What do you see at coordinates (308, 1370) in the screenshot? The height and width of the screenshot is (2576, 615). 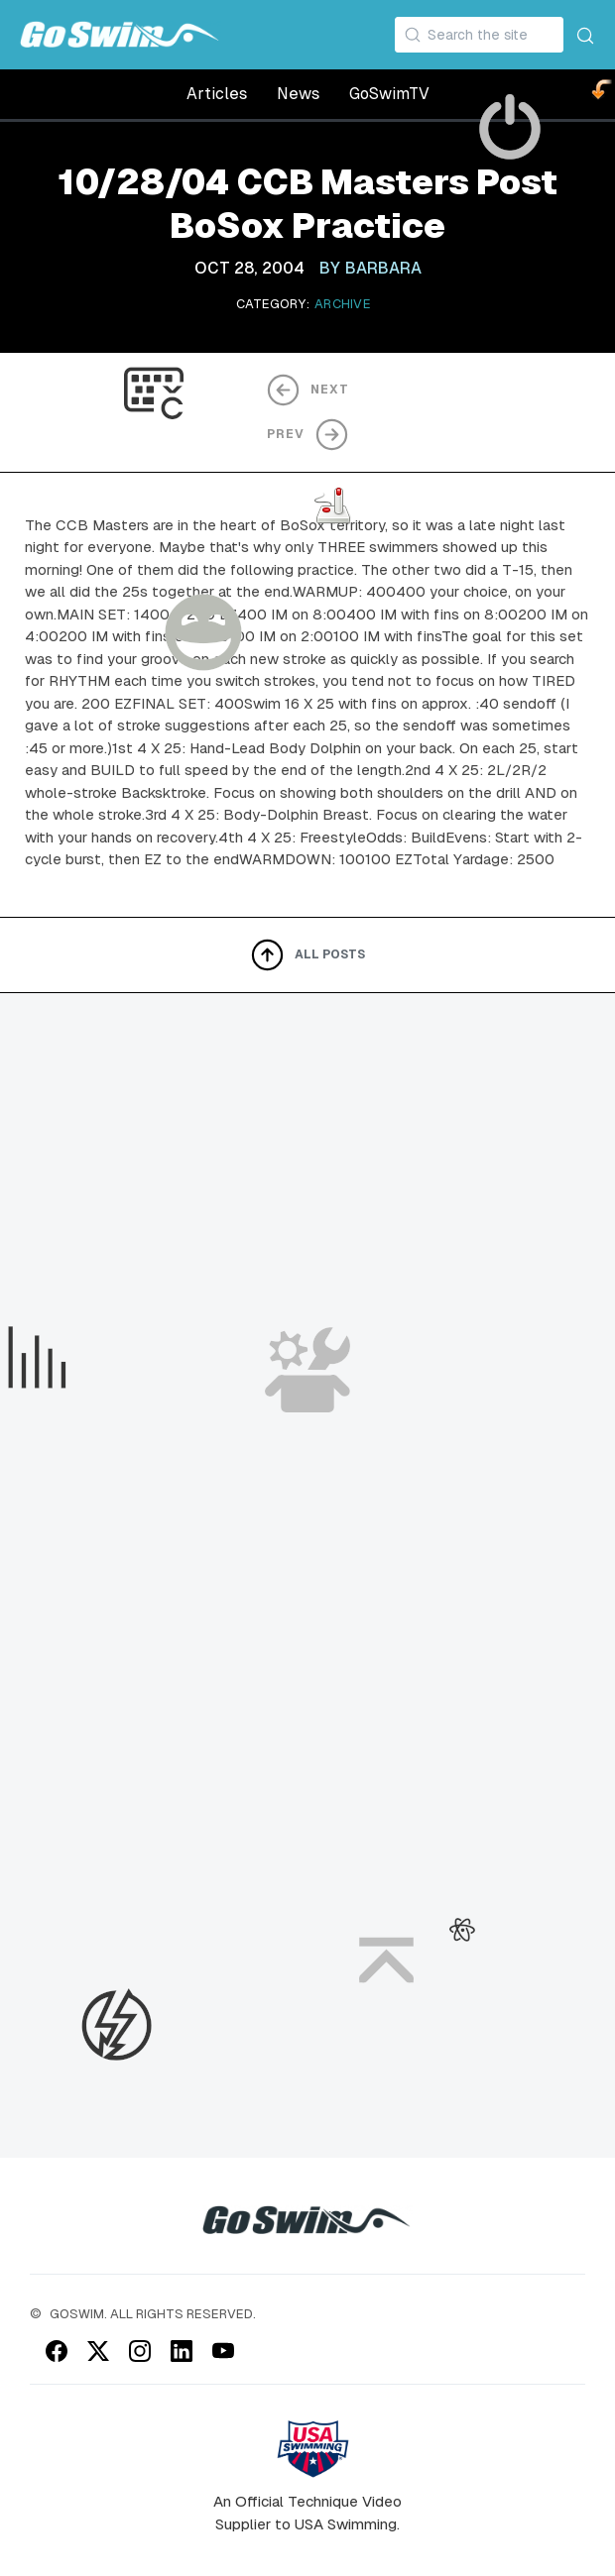 I see `access miscellaneous settings or preferences` at bounding box center [308, 1370].